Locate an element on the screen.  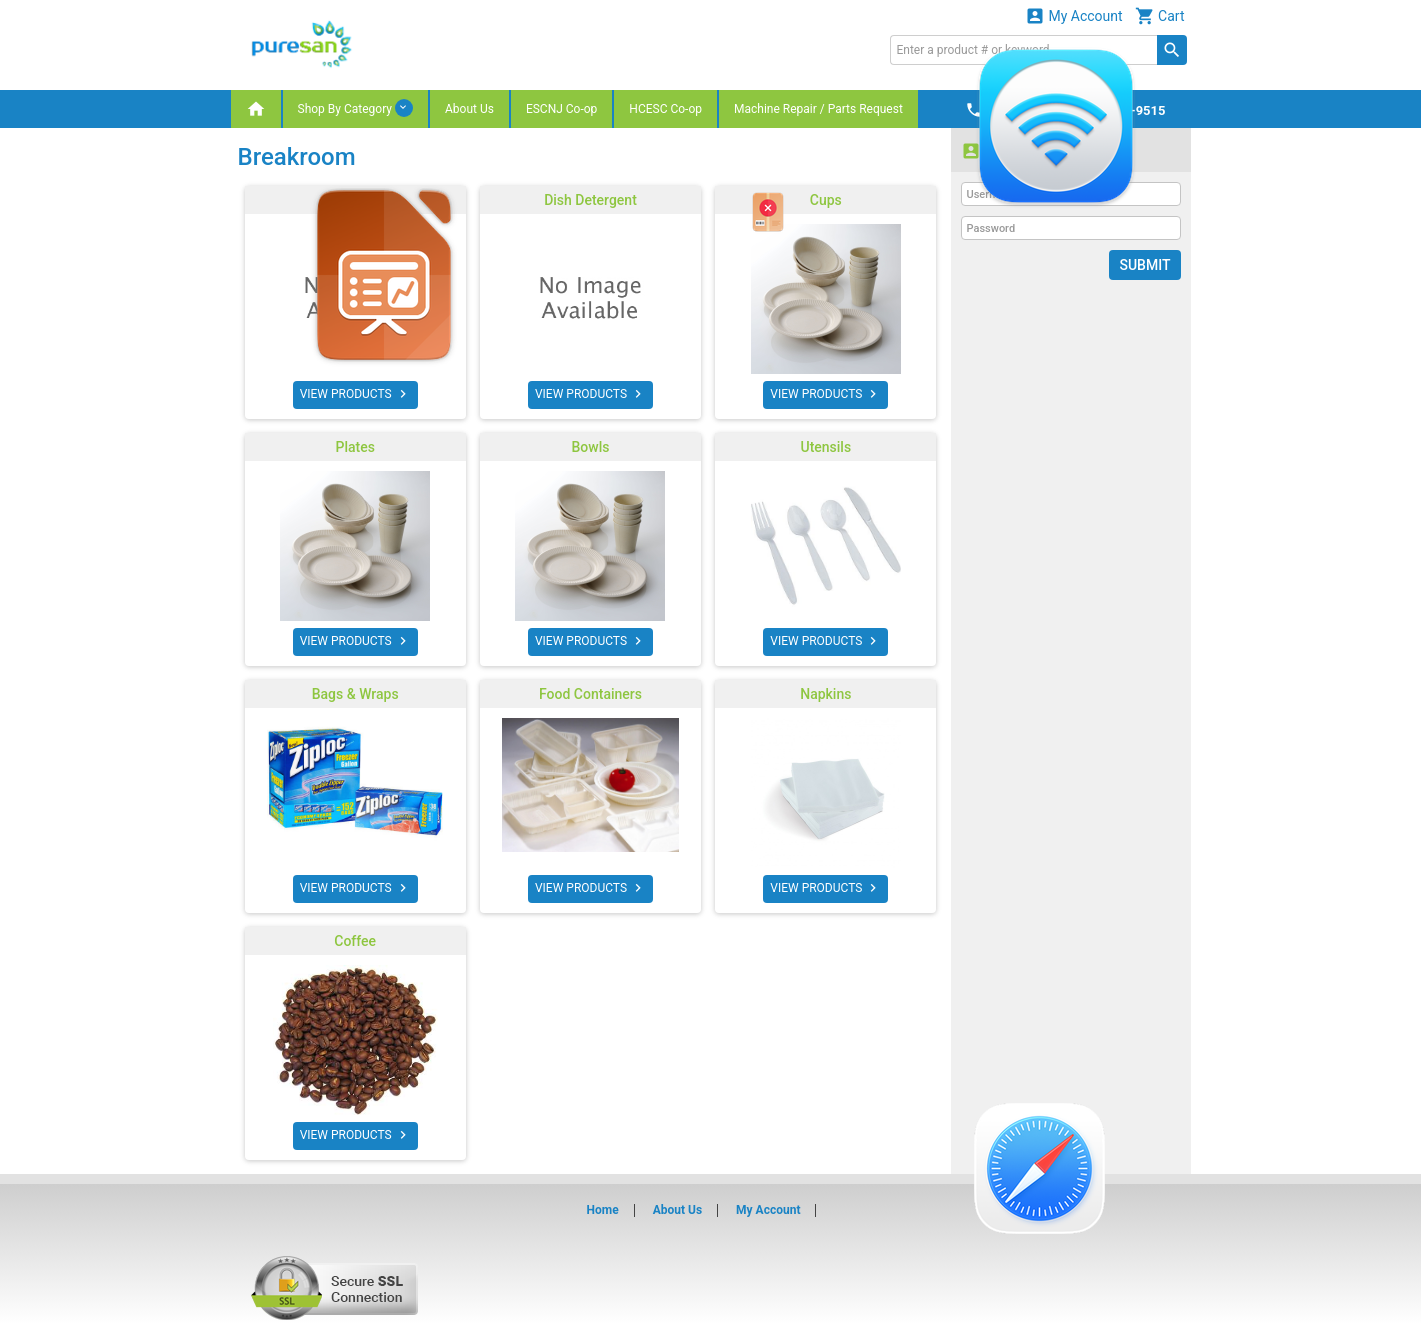
open libreoffice impress presentation software is located at coordinates (384, 275).